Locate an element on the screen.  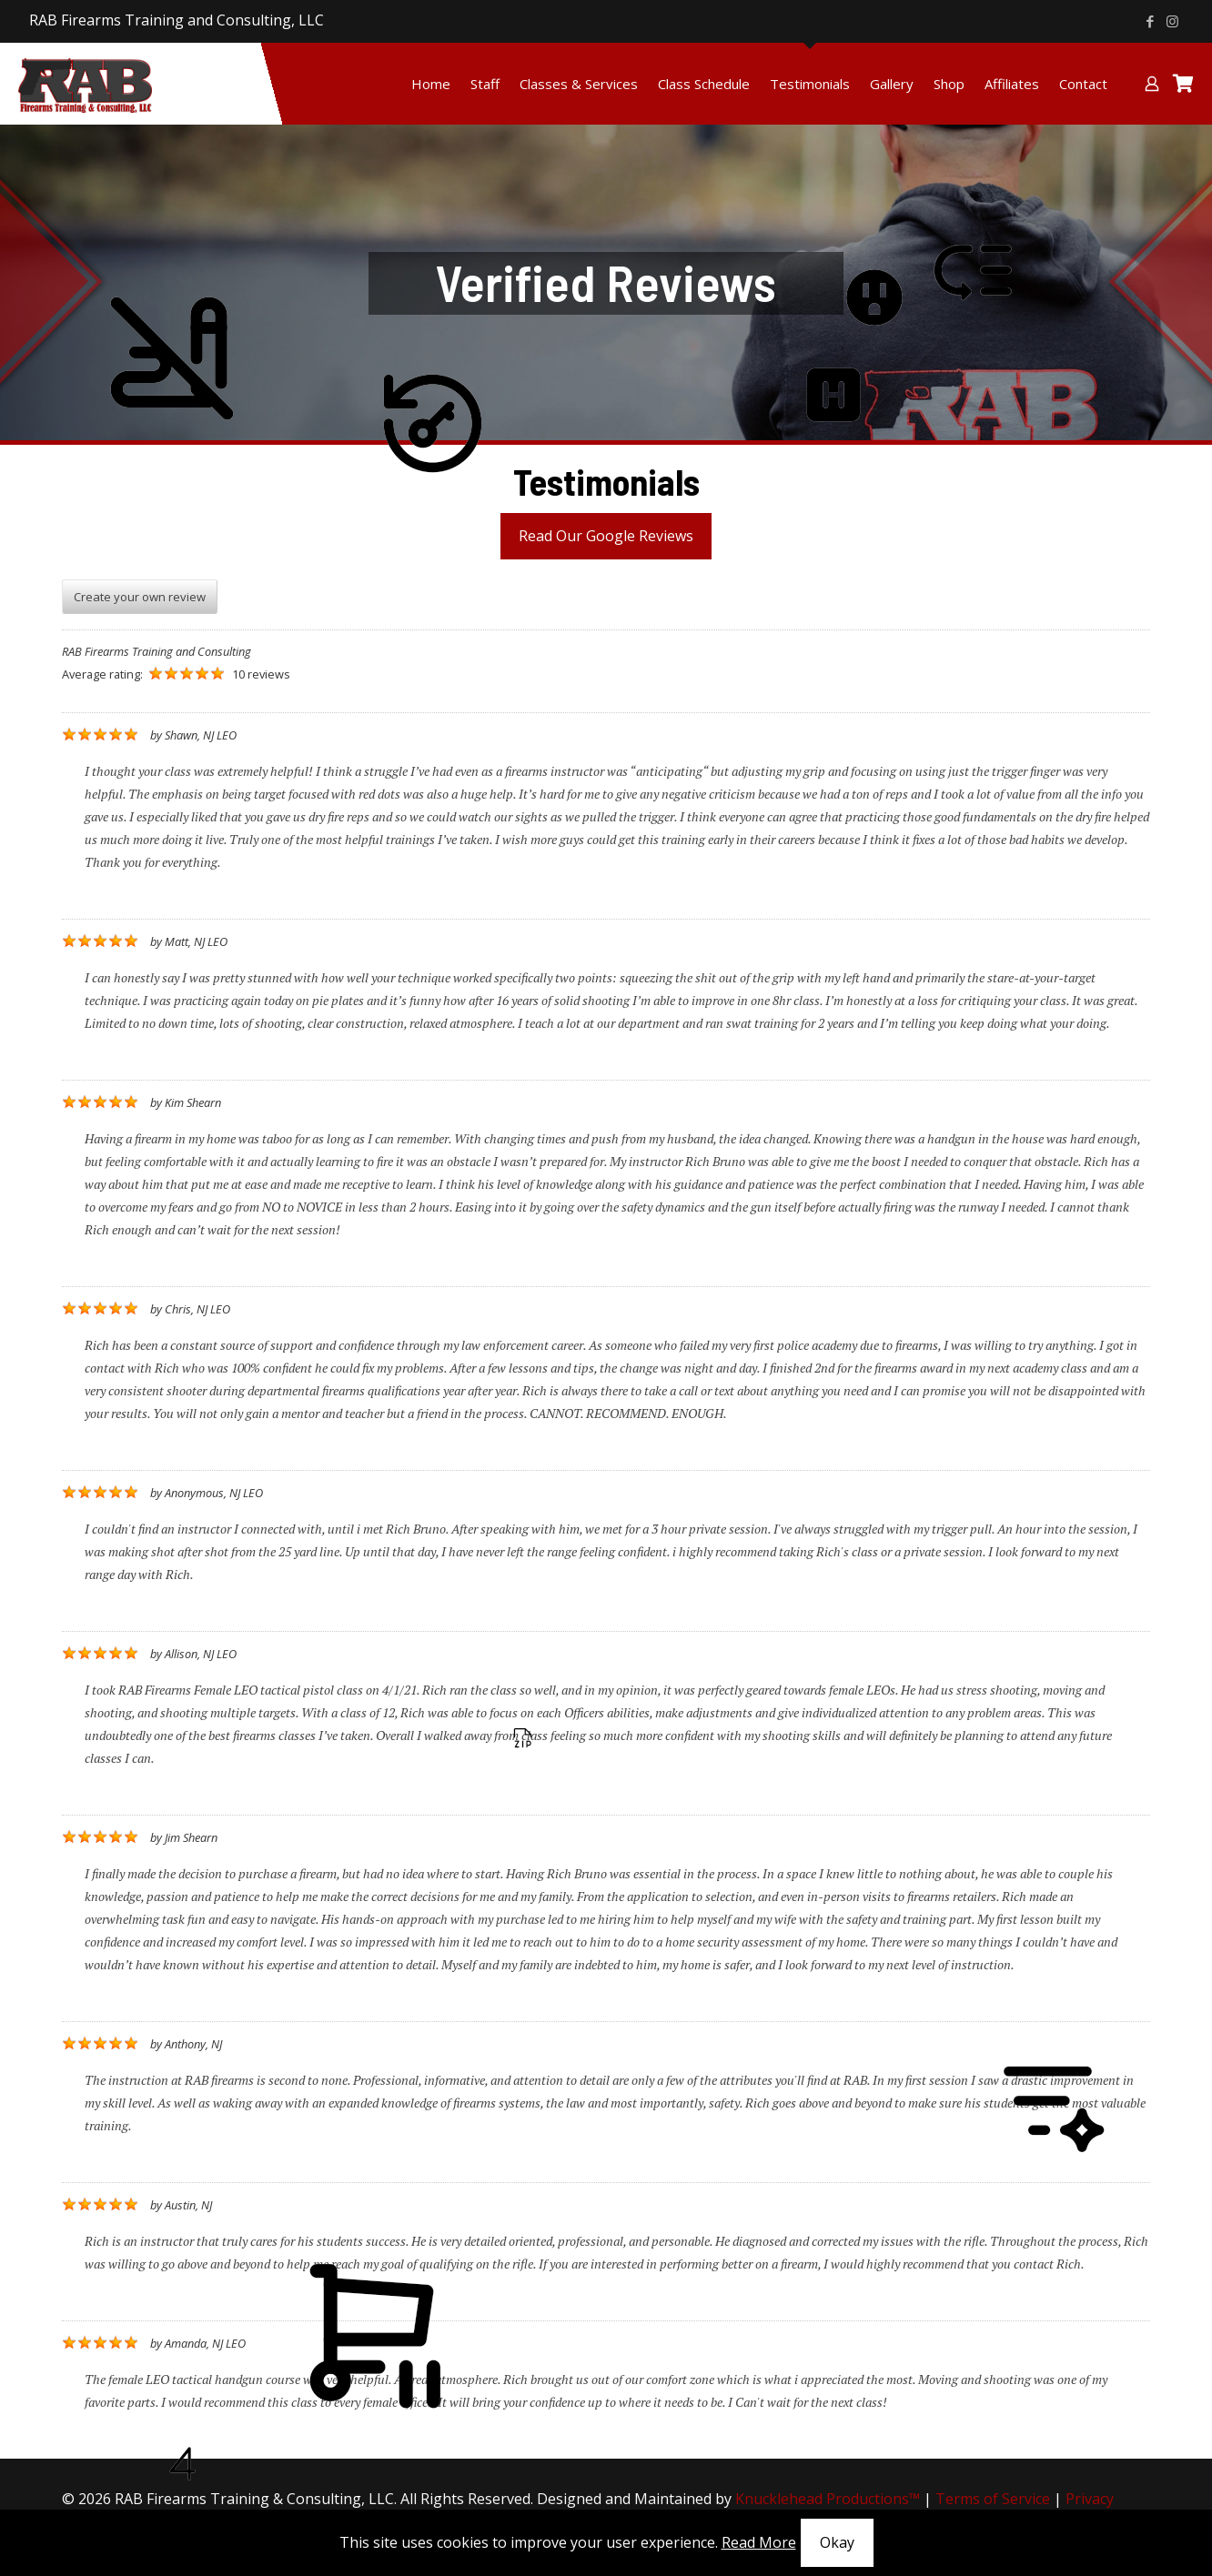
apply AI-powered smart filters is located at coordinates (1047, 2100).